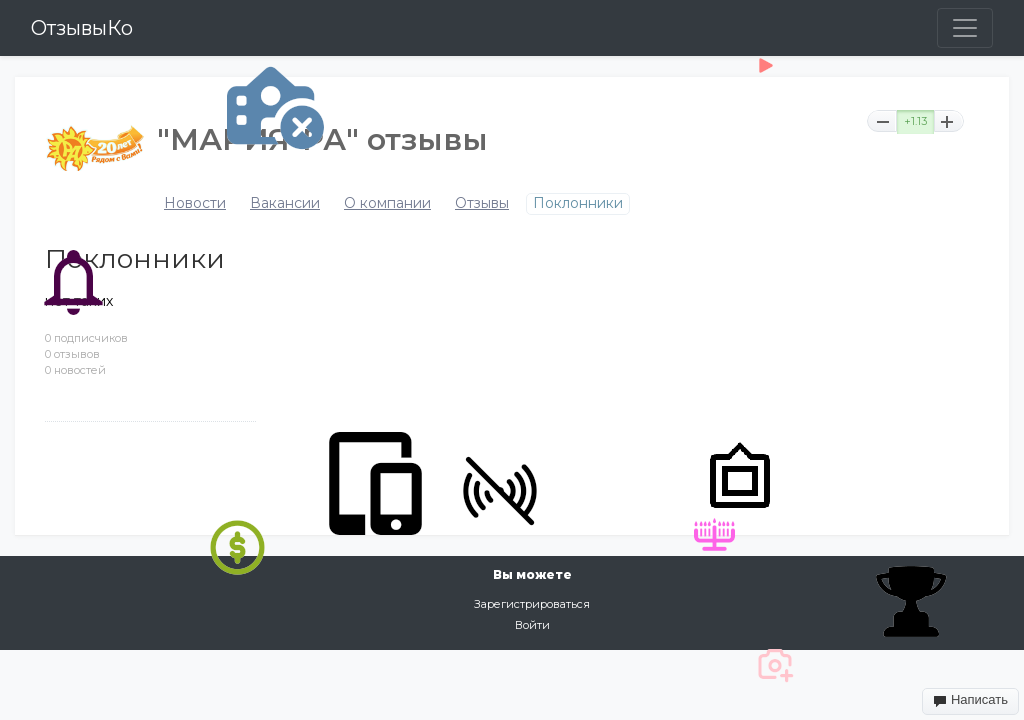  I want to click on view achievements or awards, so click(911, 601).